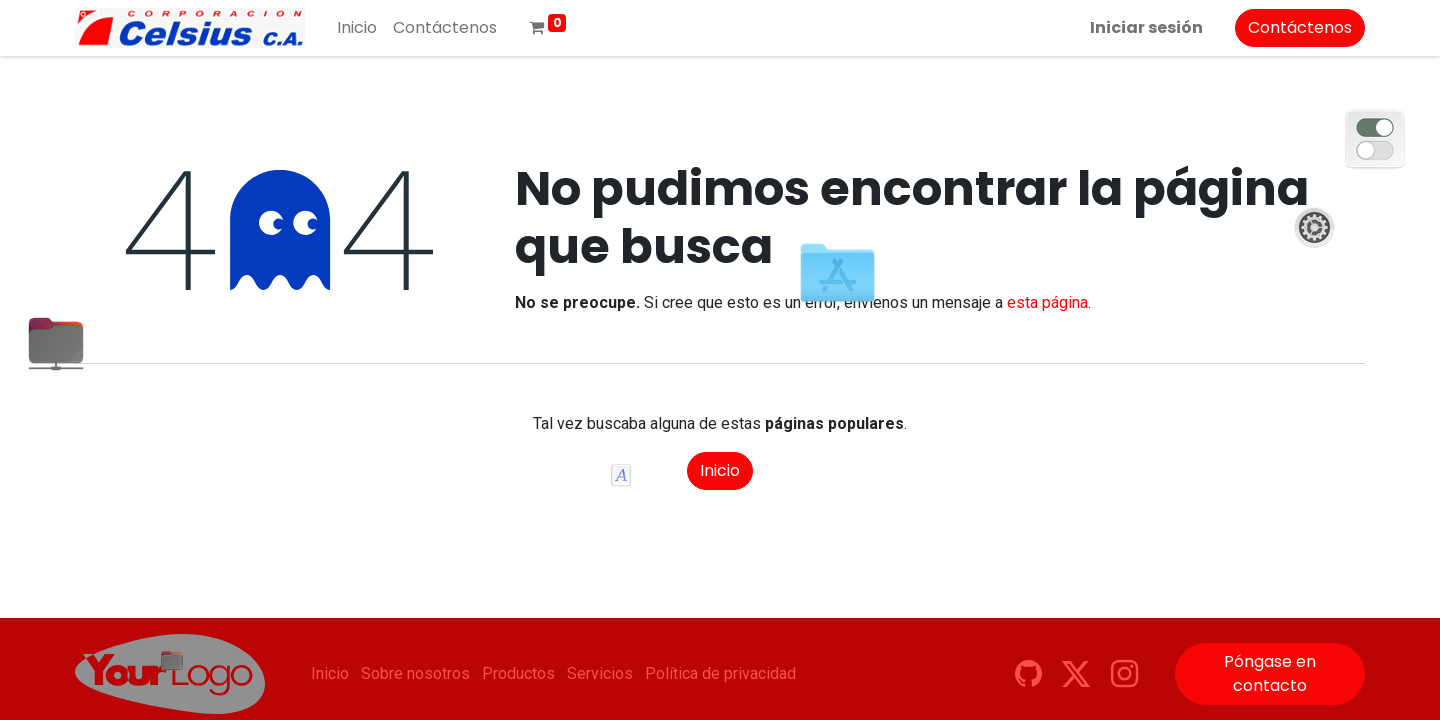 This screenshot has height=720, width=1440. Describe the element at coordinates (1314, 227) in the screenshot. I see `access settings or properties` at that location.